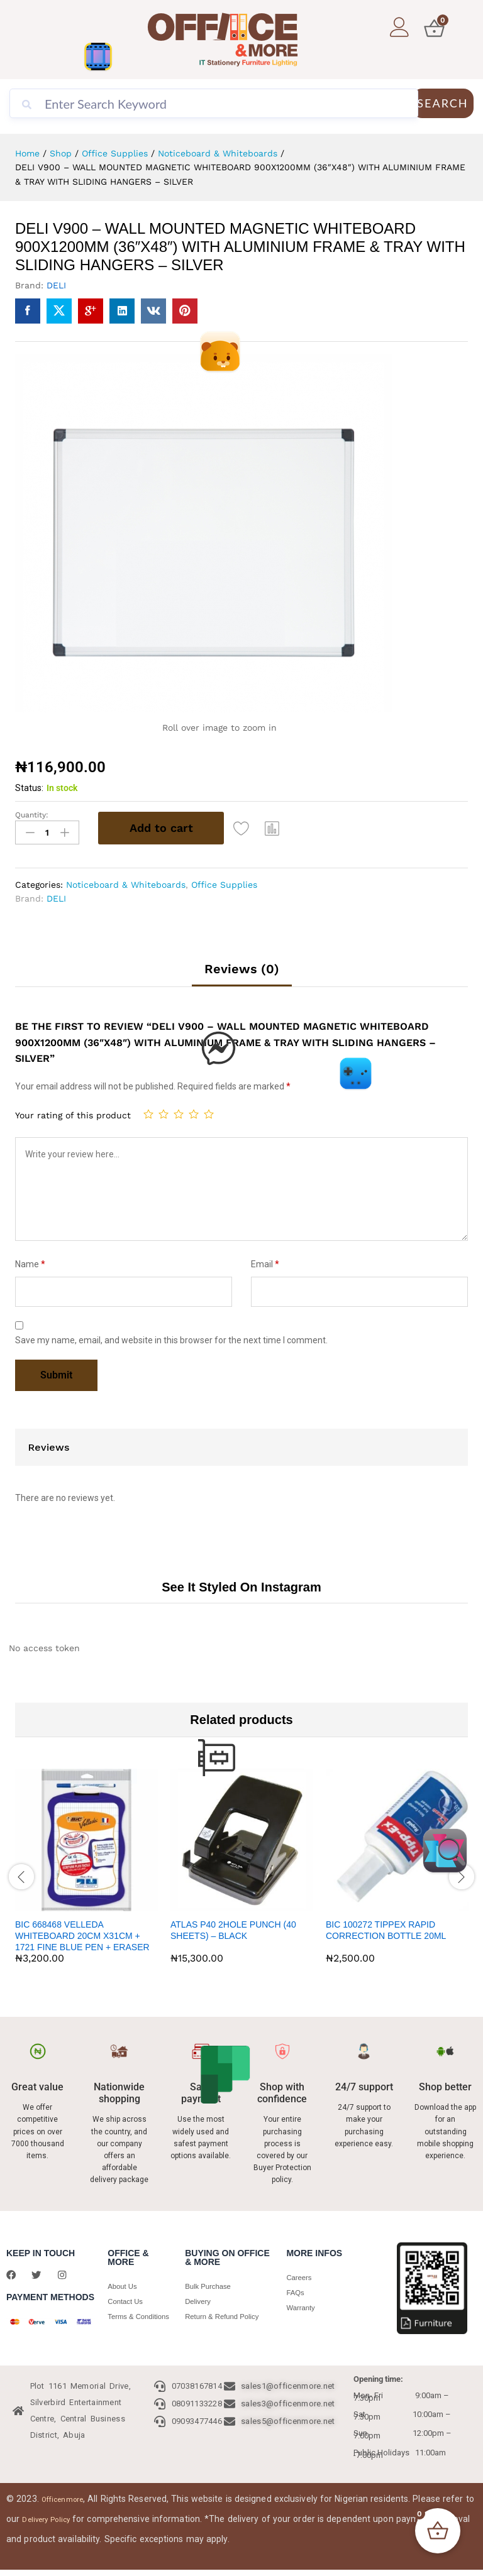  Describe the element at coordinates (355, 1073) in the screenshot. I see `launch mgba game boy advance emulator` at that location.